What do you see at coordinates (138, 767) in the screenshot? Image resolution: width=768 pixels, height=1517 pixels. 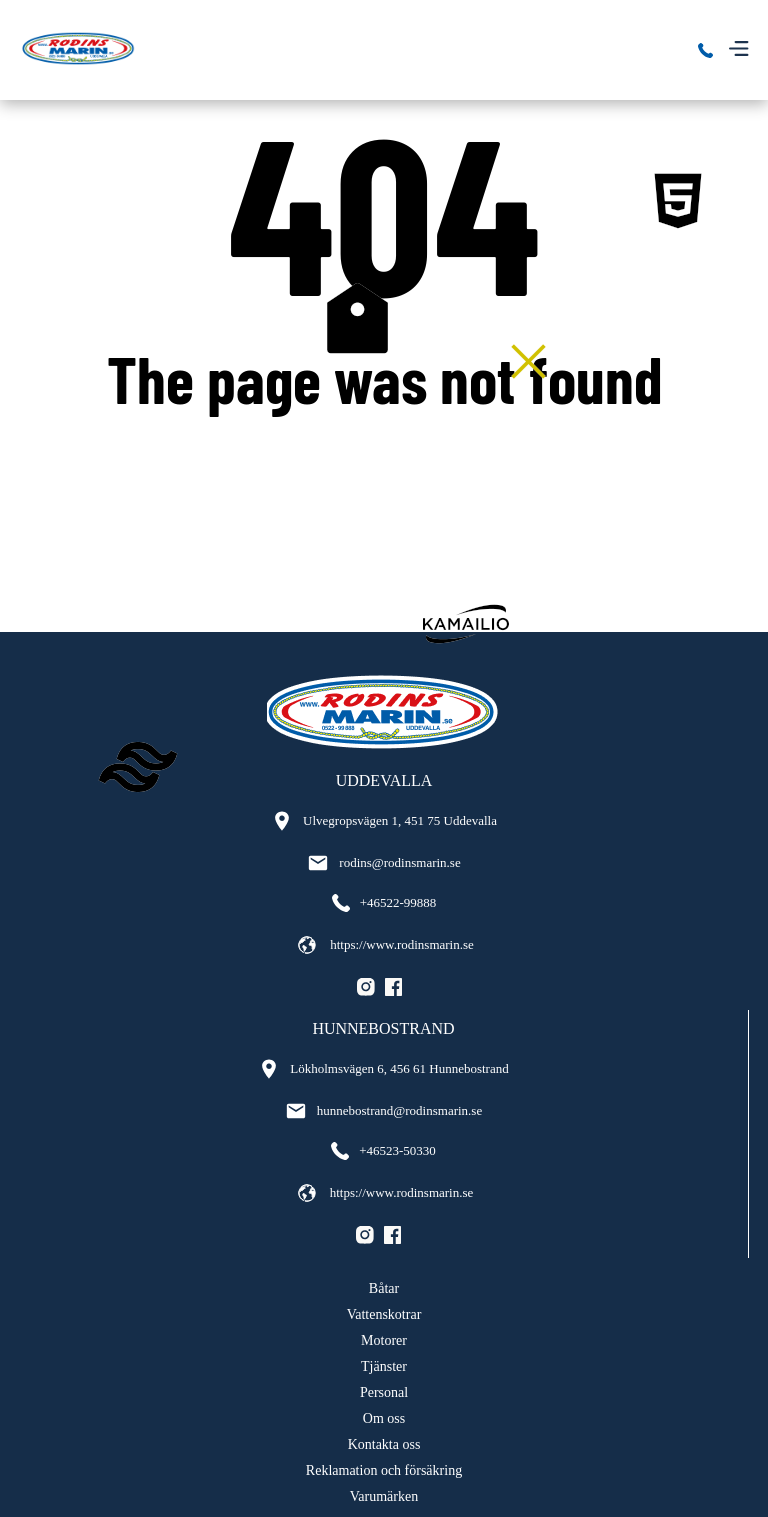 I see `tailwind css framework logo` at bounding box center [138, 767].